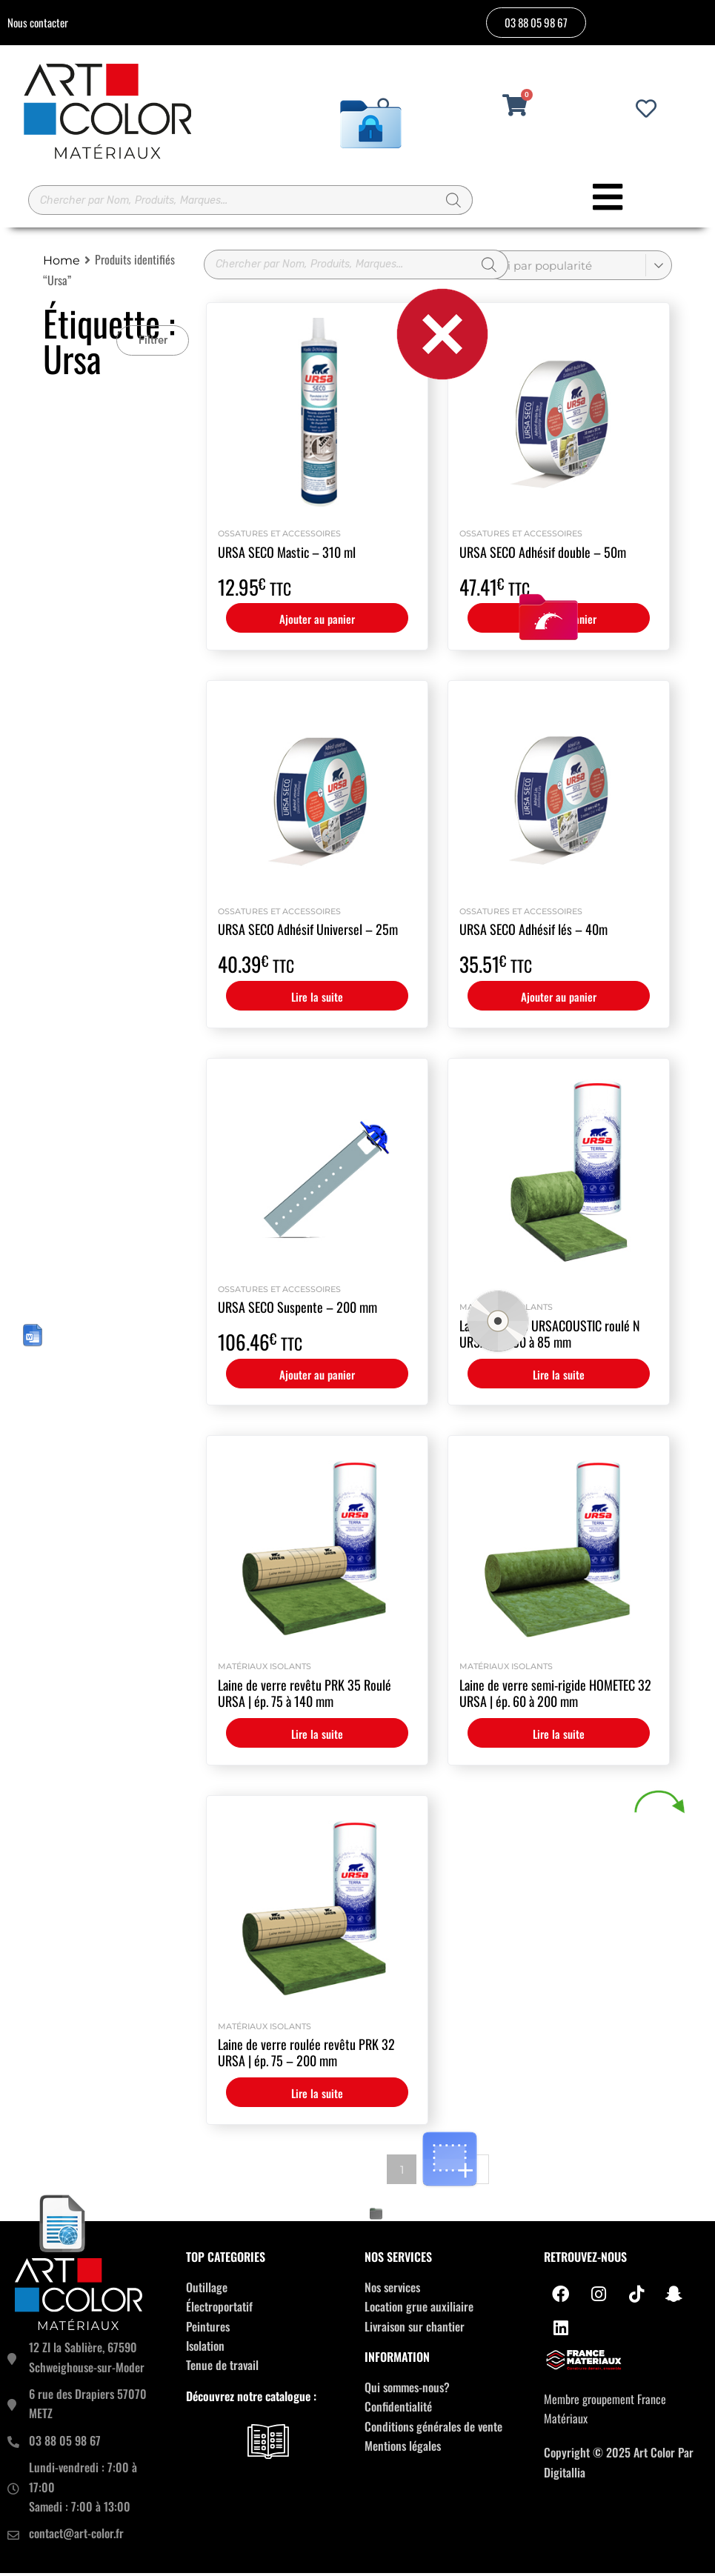 This screenshot has height=2576, width=715. I want to click on cancel or clear a calculation, so click(442, 334).